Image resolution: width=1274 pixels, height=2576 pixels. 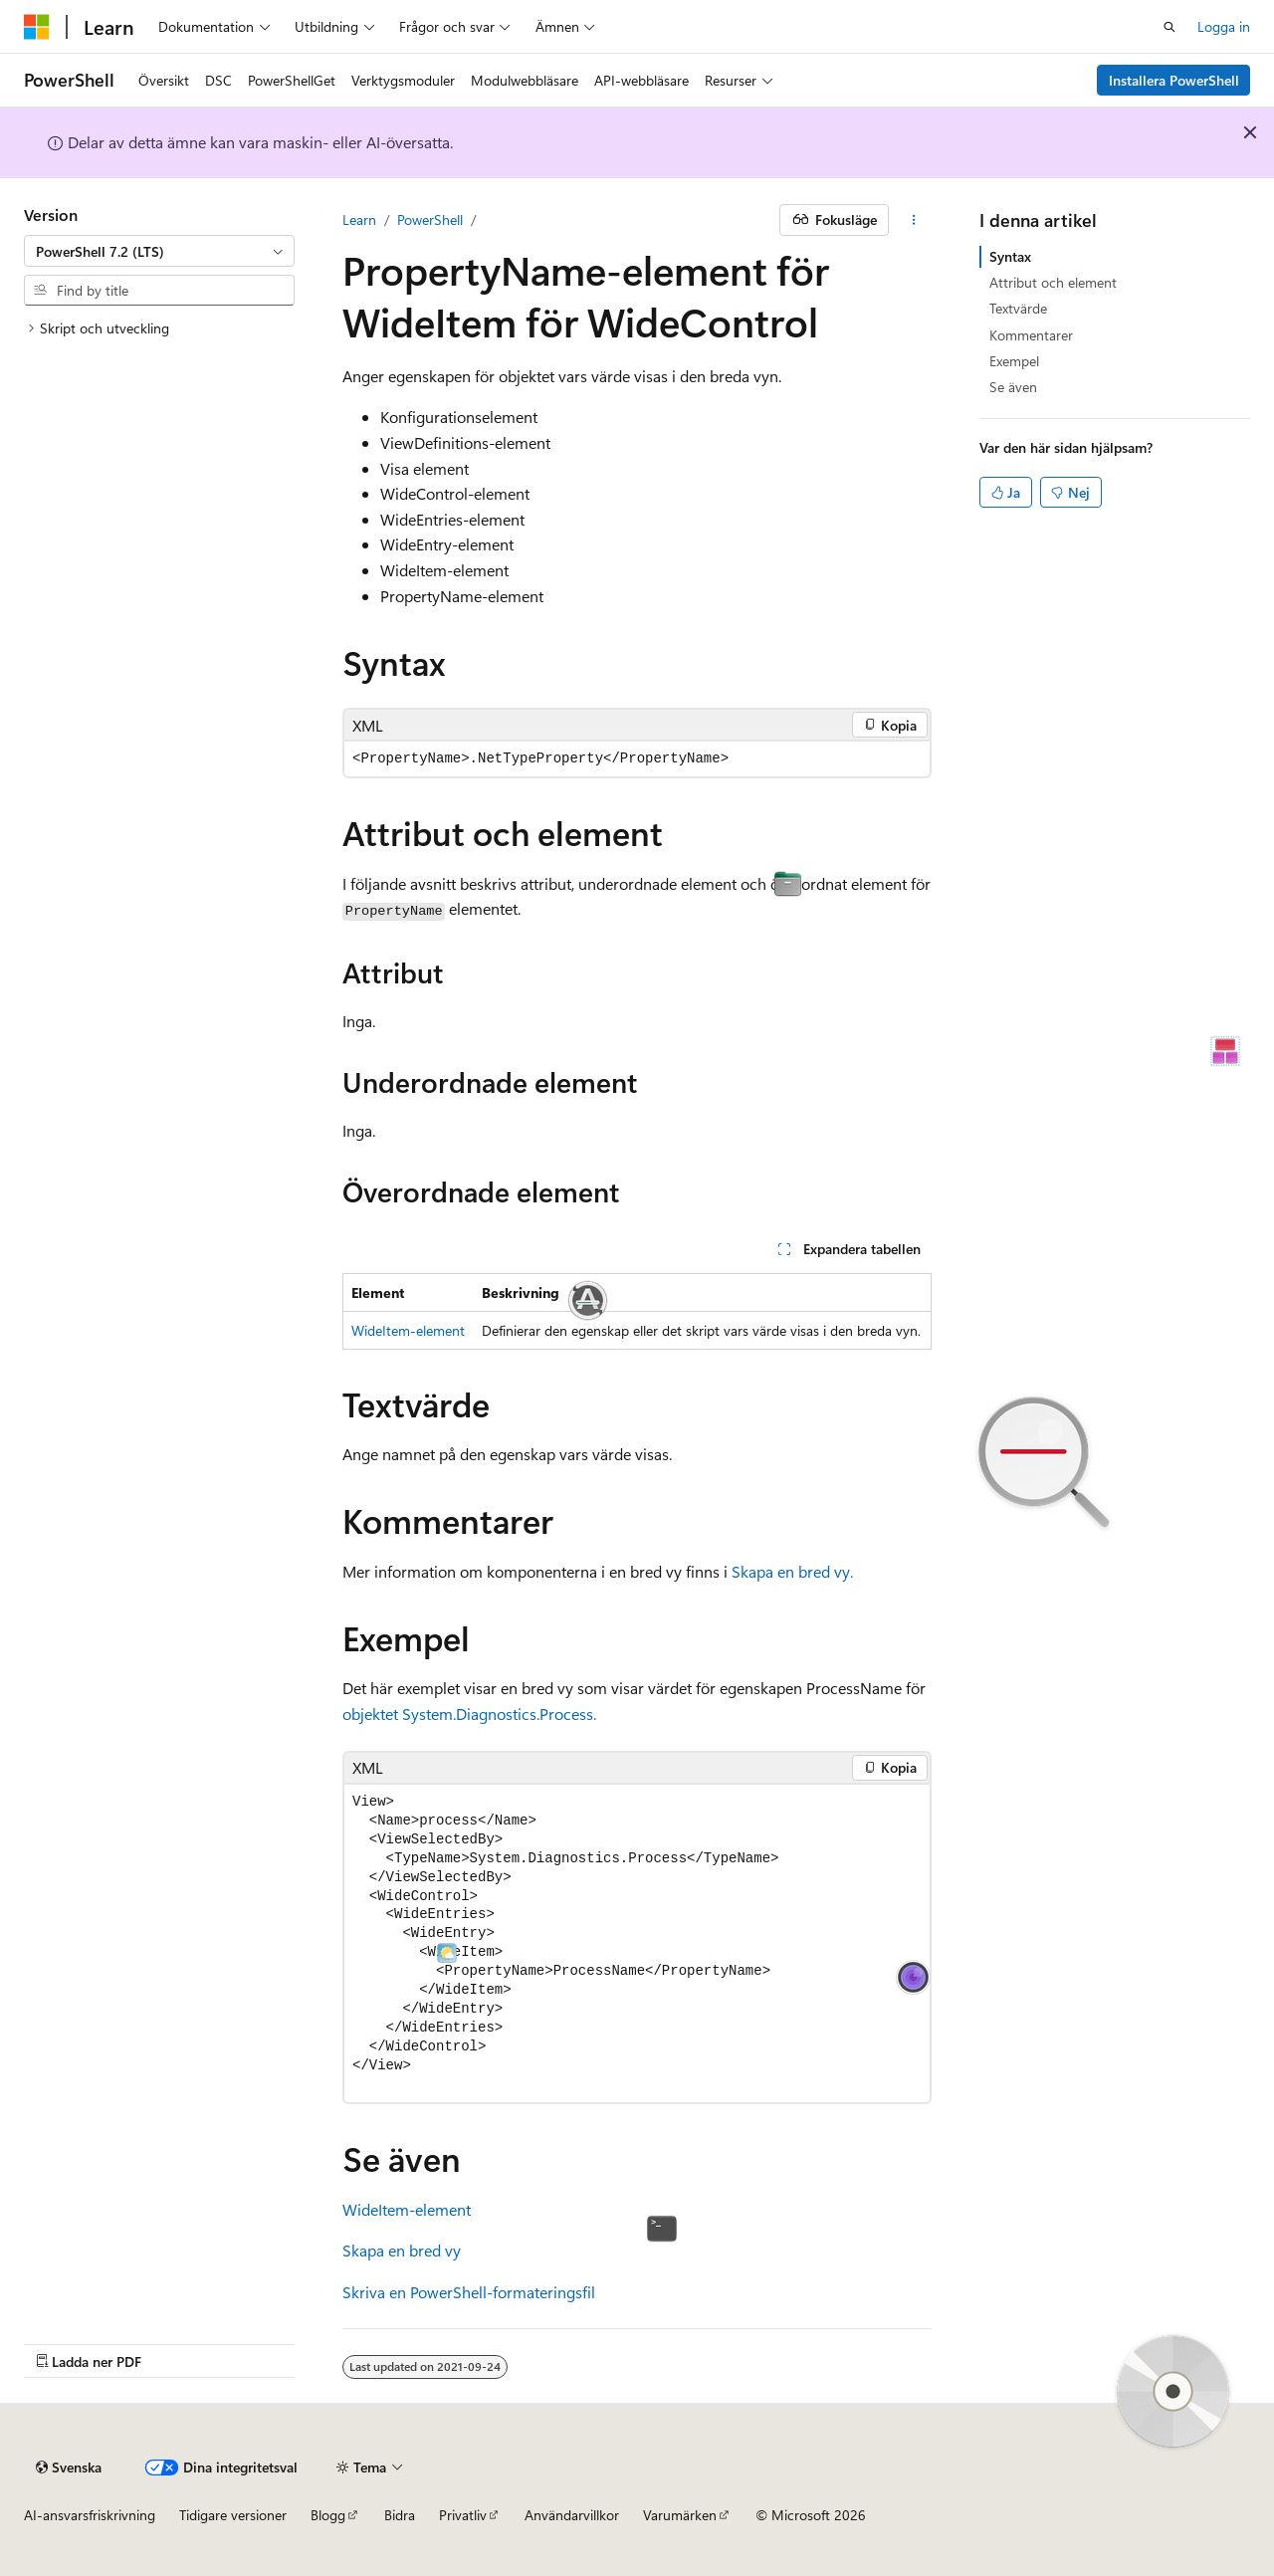 I want to click on open the weather app, so click(x=447, y=1953).